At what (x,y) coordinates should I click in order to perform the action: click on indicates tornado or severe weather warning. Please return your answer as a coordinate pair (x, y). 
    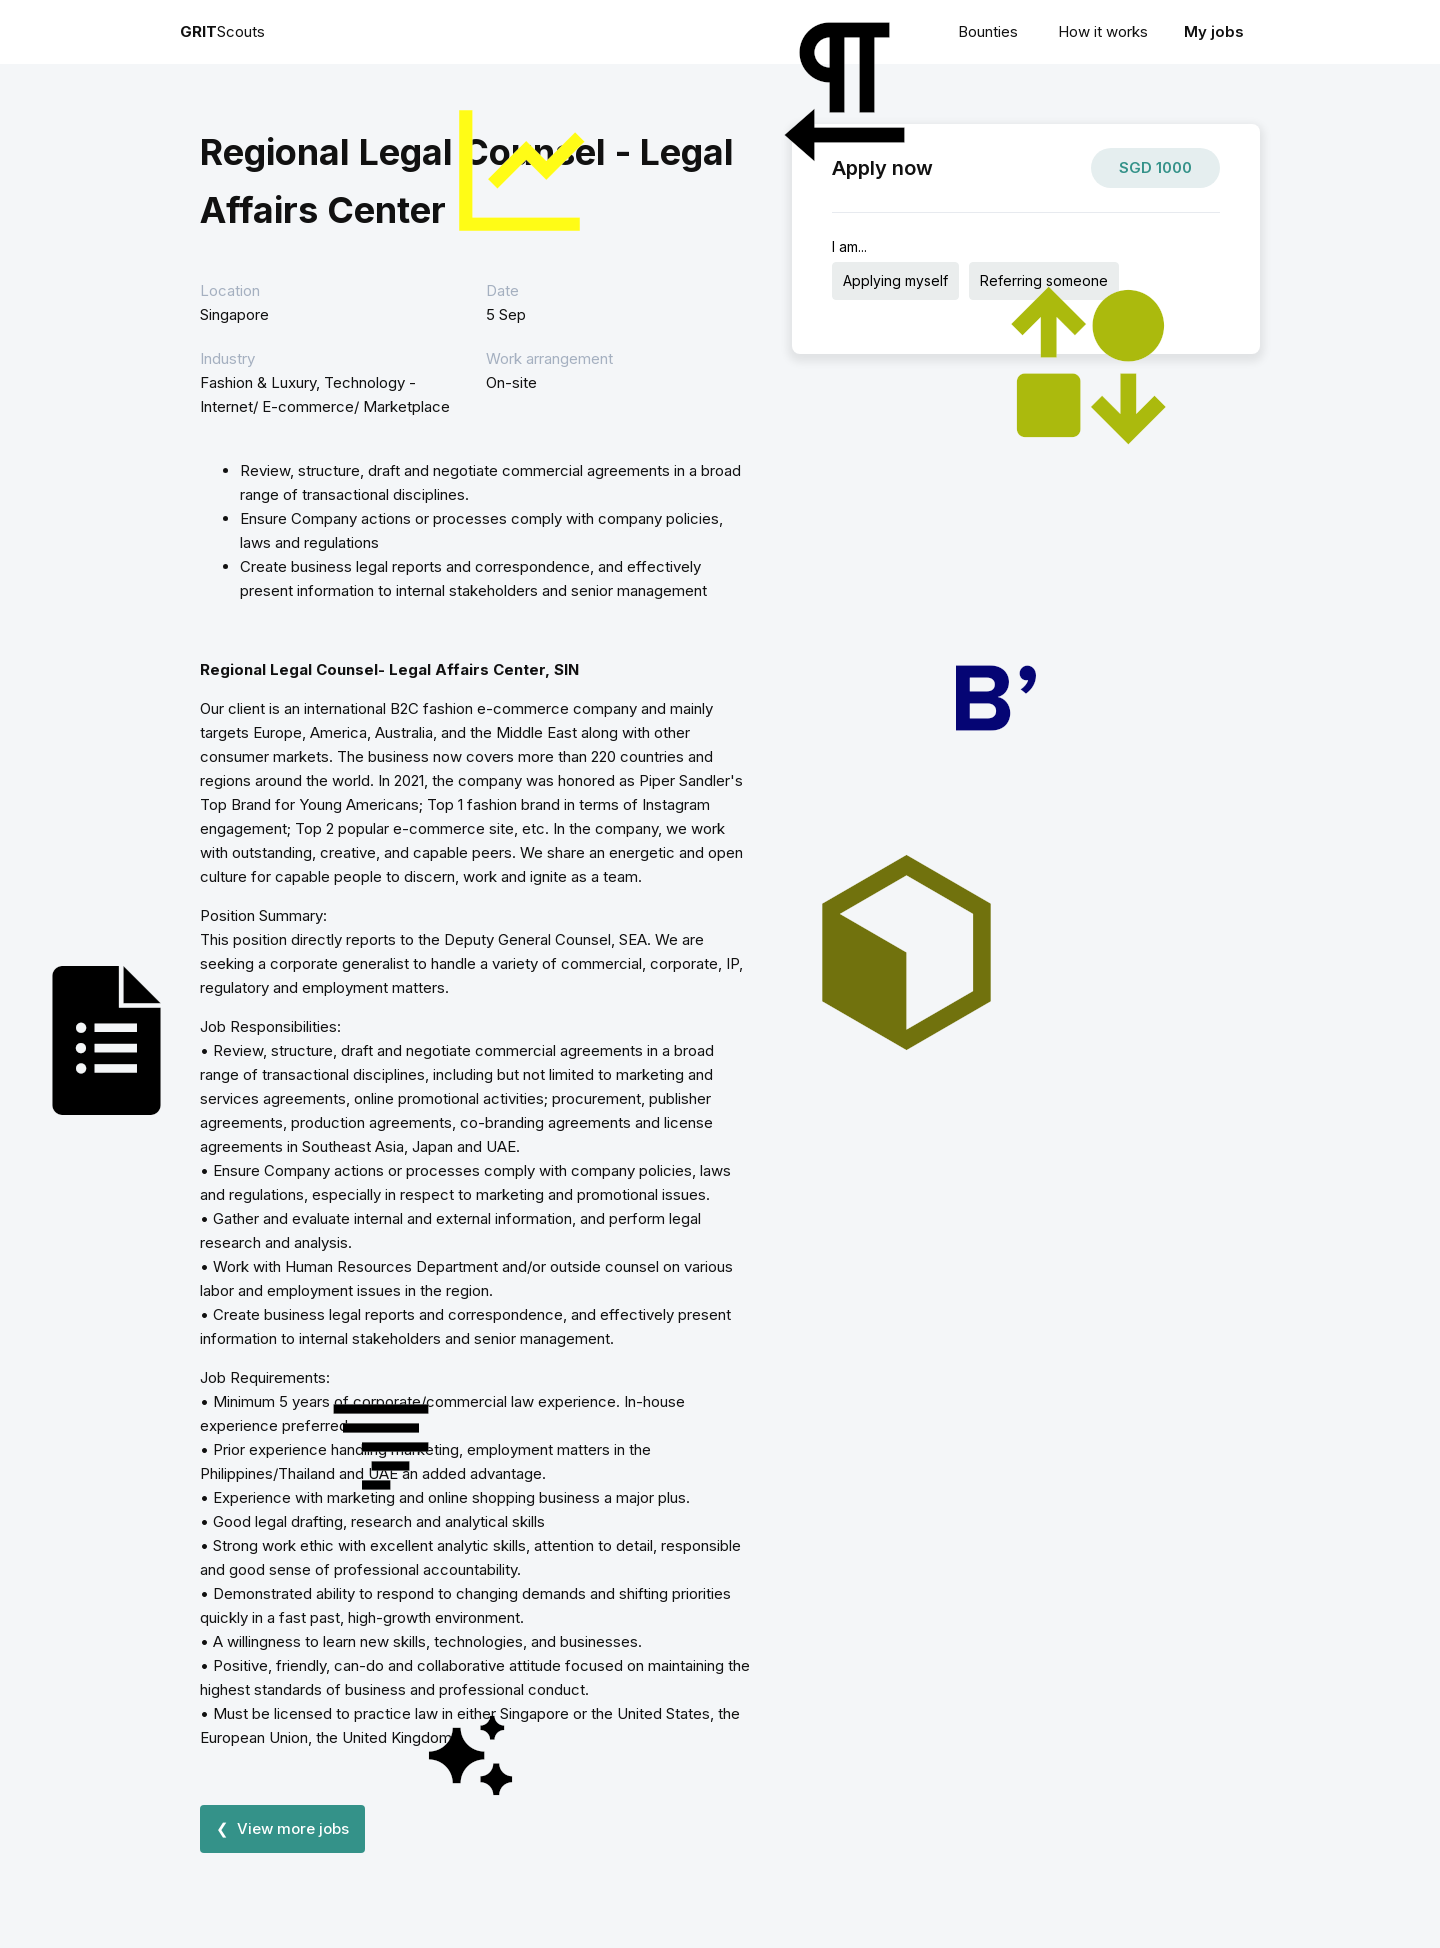
    Looking at the image, I should click on (381, 1447).